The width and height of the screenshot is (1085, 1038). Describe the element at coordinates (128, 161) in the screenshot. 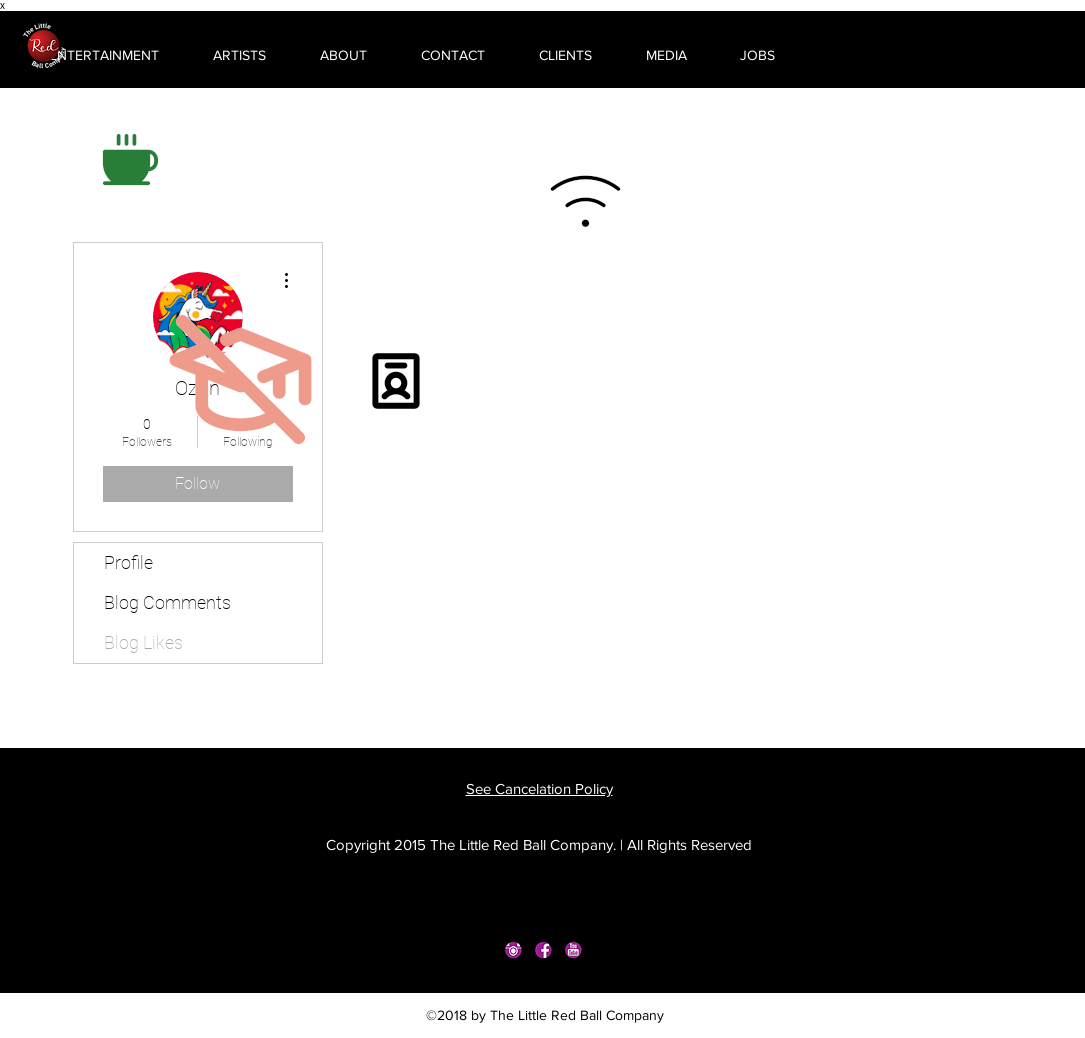

I see `find nearby coffee shops or cafés` at that location.